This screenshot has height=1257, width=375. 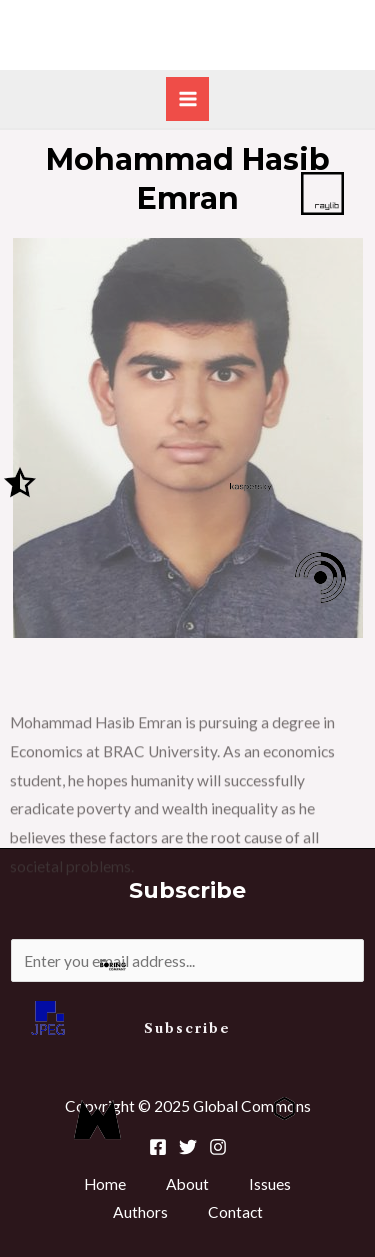 I want to click on visit Artifact Hub website, so click(x=284, y=1108).